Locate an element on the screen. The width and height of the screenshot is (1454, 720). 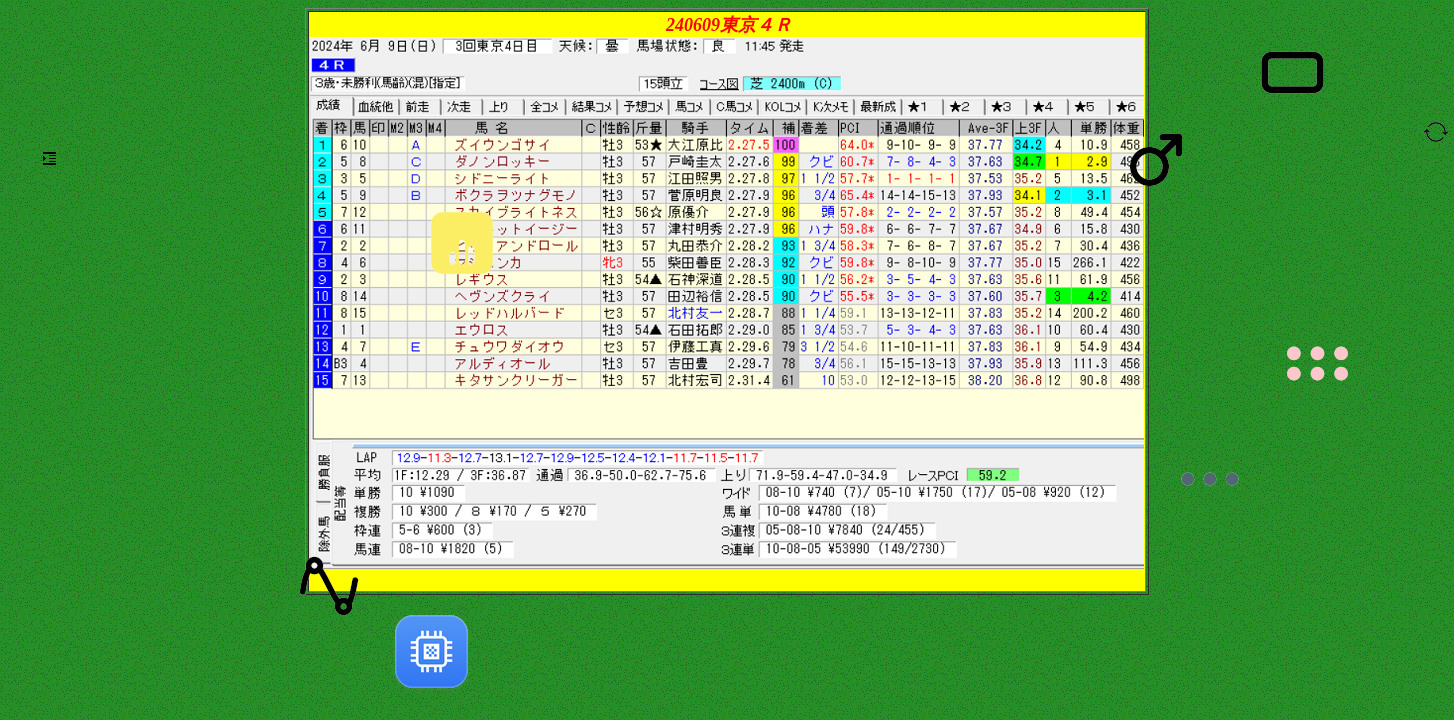
align content to bottom center of container is located at coordinates (462, 243).